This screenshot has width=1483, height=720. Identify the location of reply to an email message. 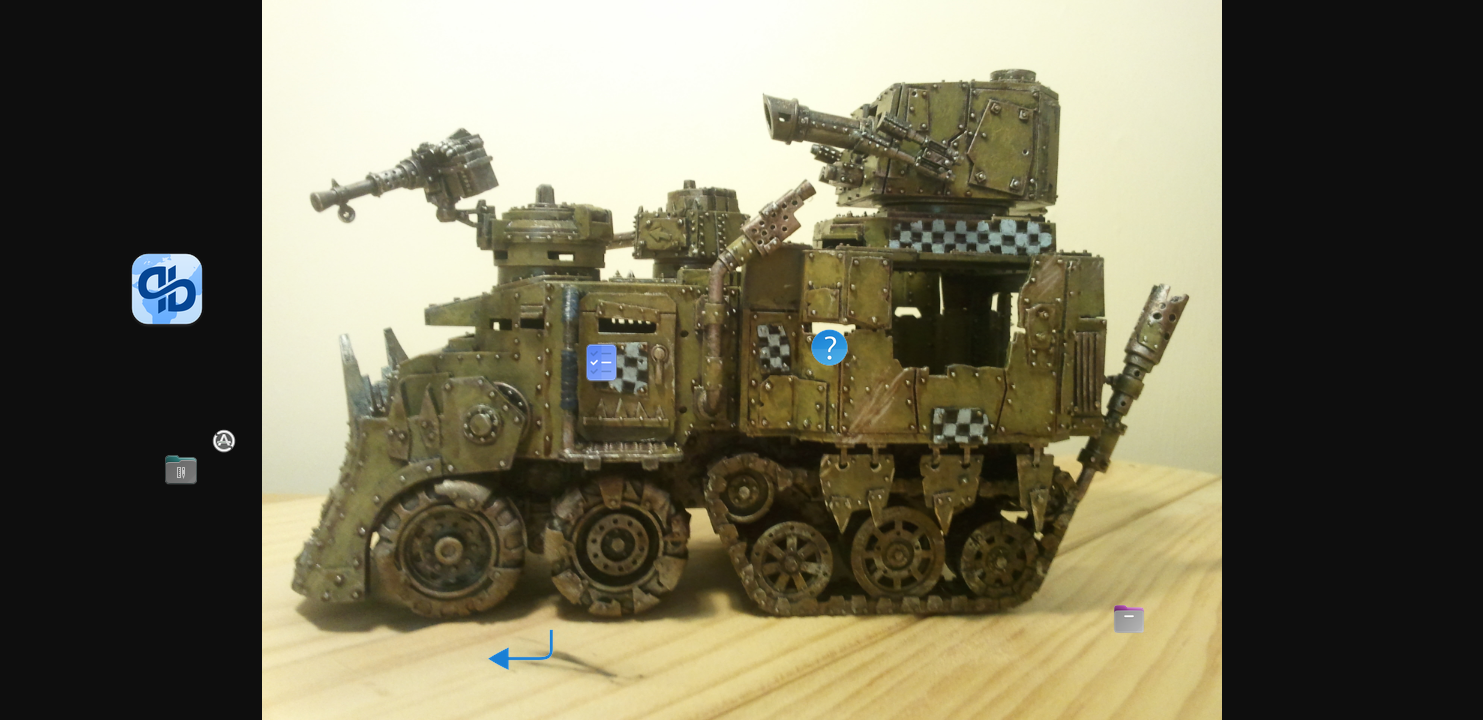
(519, 649).